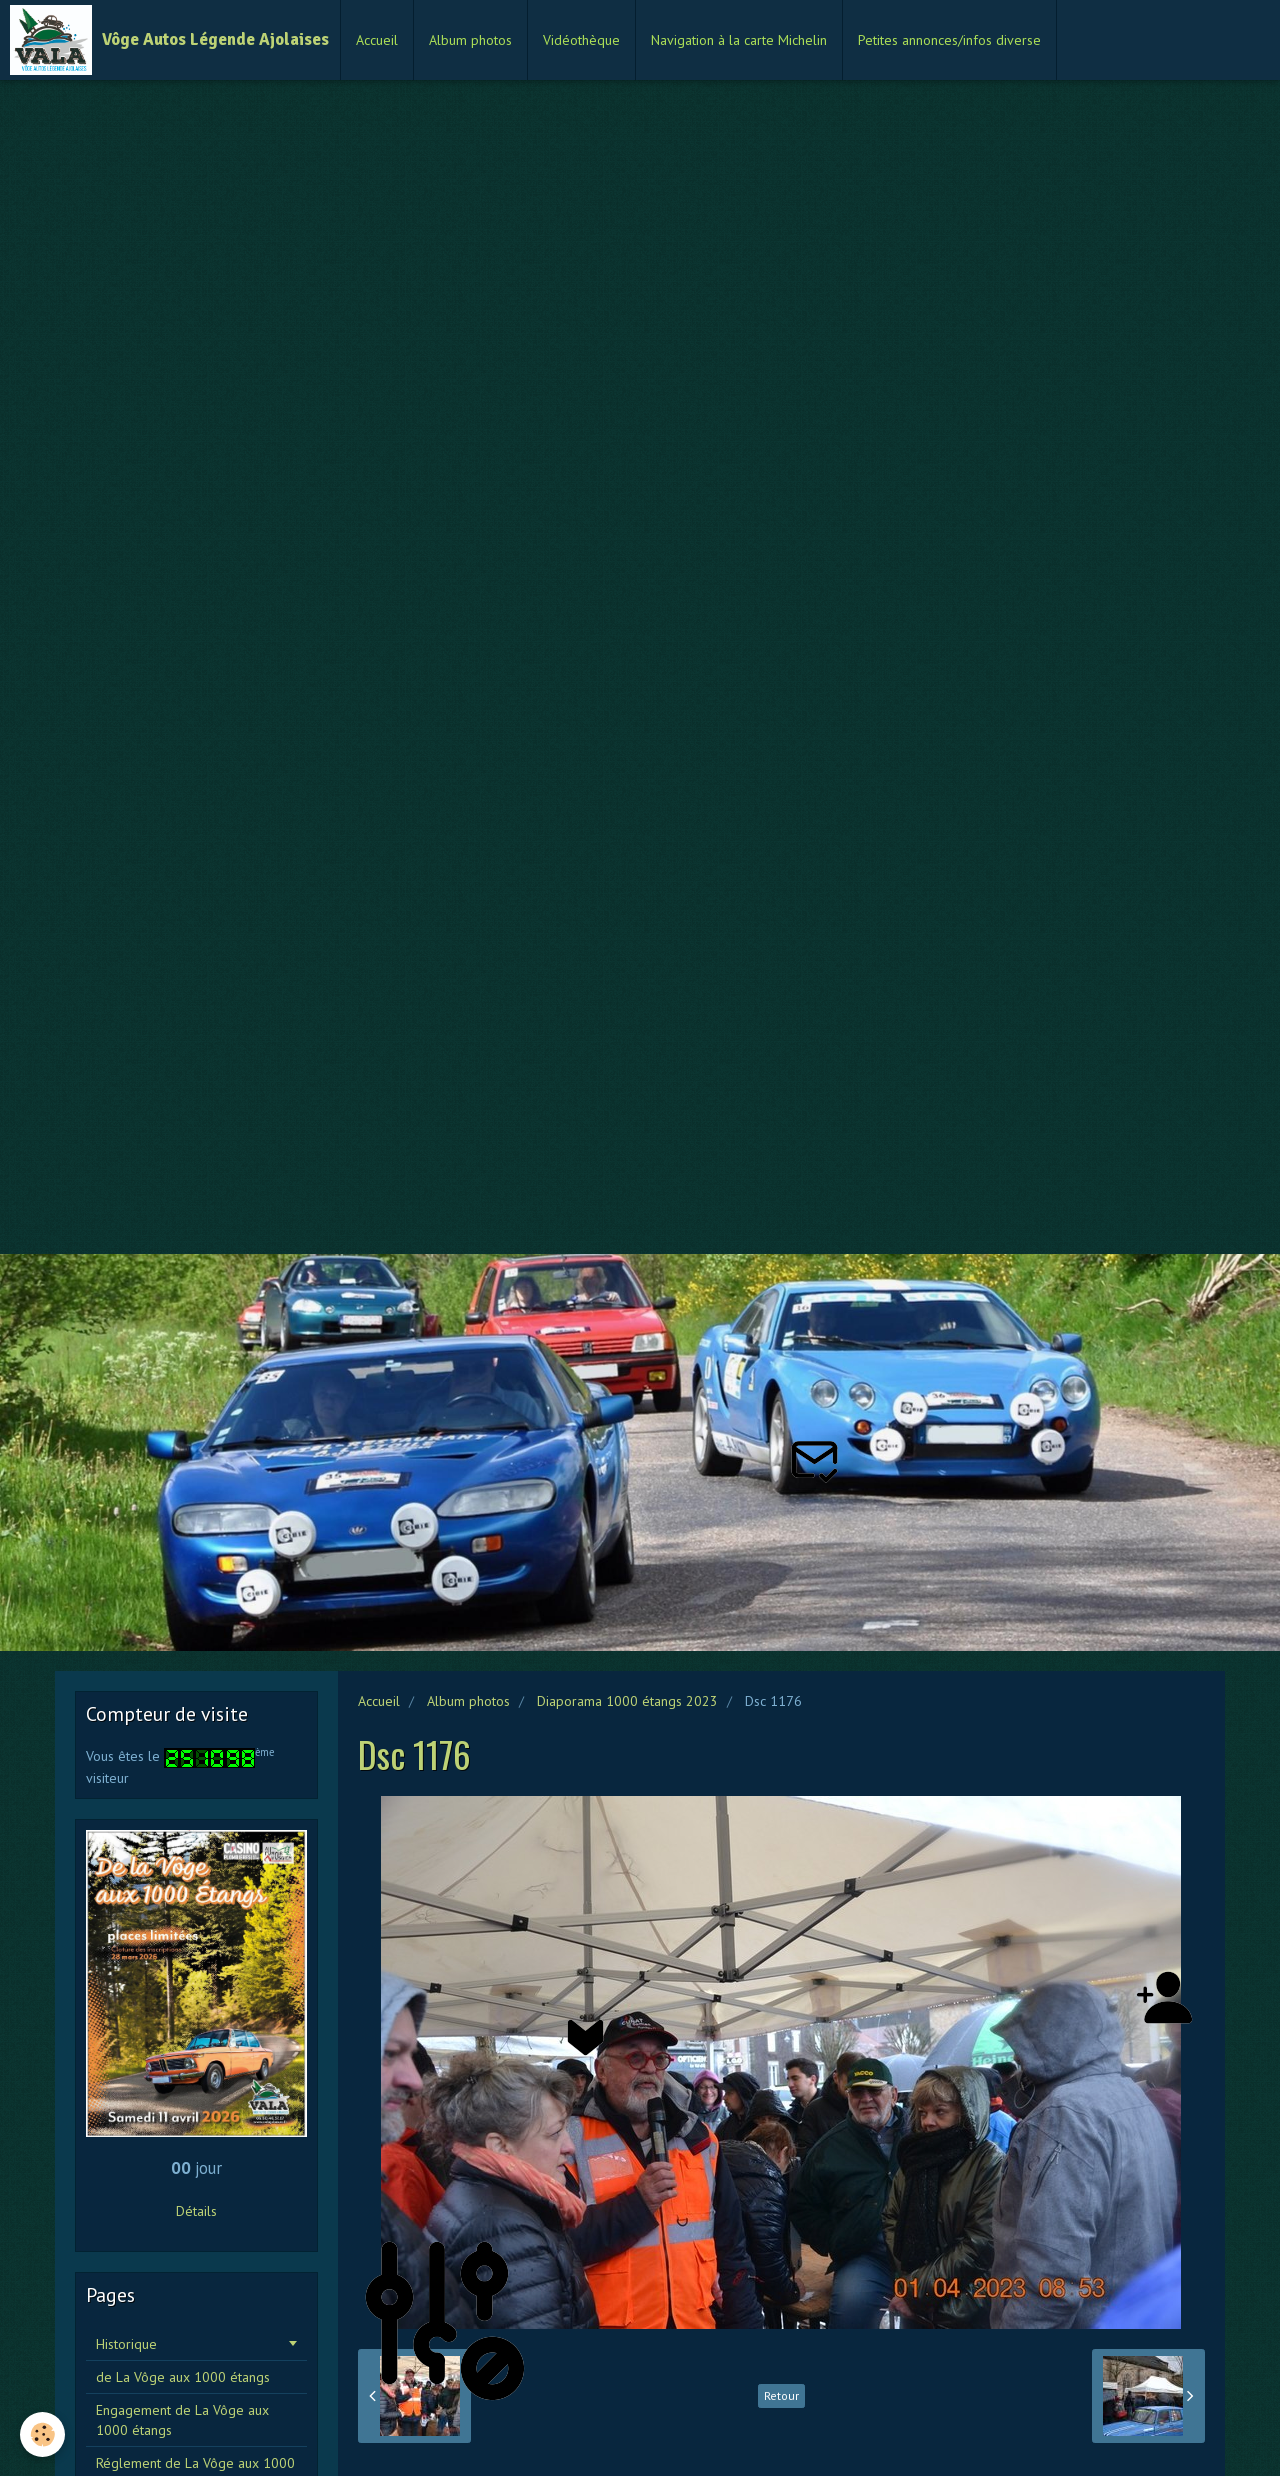 The image size is (1280, 2476). Describe the element at coordinates (437, 2313) in the screenshot. I see `cancel or reset filter settings` at that location.